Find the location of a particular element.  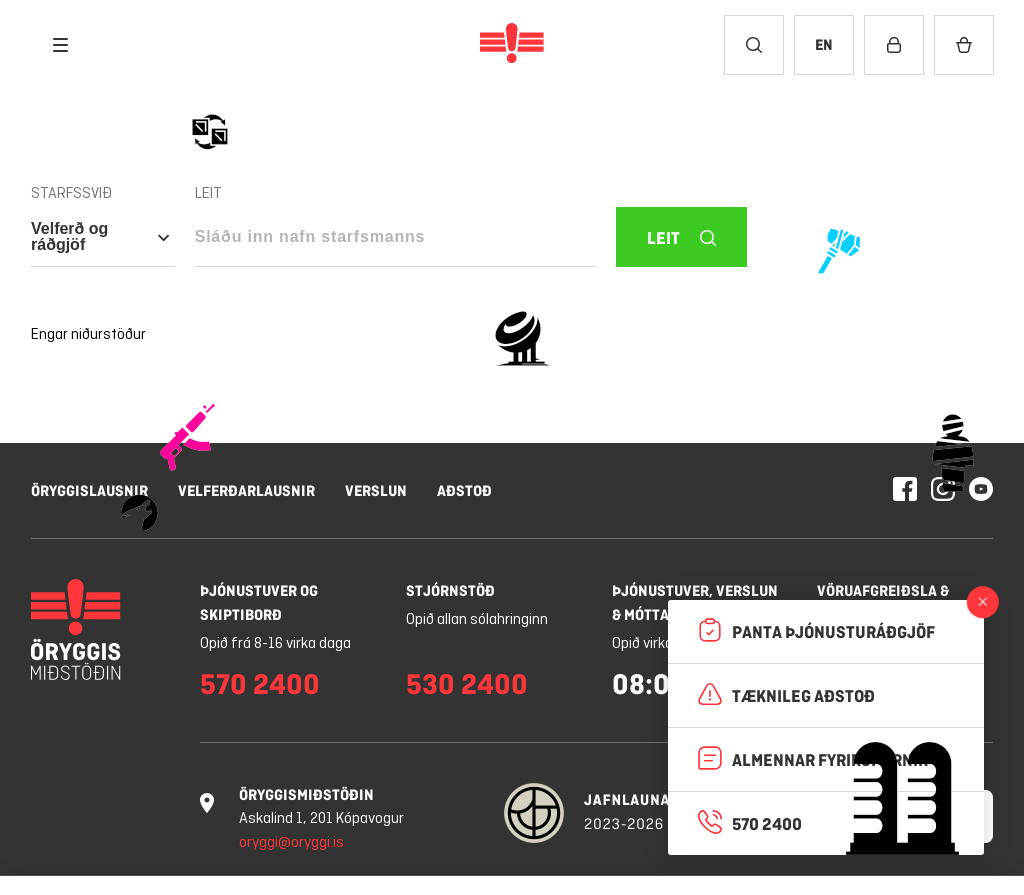

initiate a trade or exchange between players is located at coordinates (210, 132).